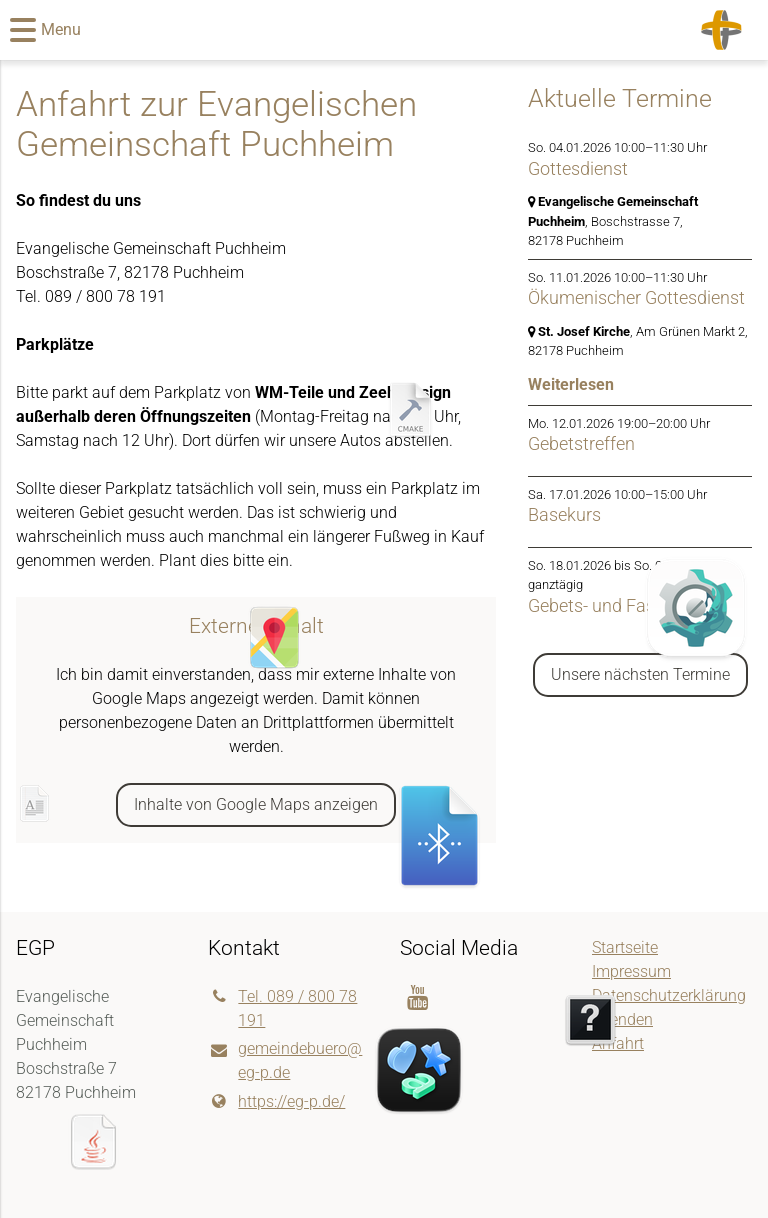 This screenshot has width=768, height=1218. What do you see at coordinates (590, 1019) in the screenshot?
I see `indicates missing or unavailable media file` at bounding box center [590, 1019].